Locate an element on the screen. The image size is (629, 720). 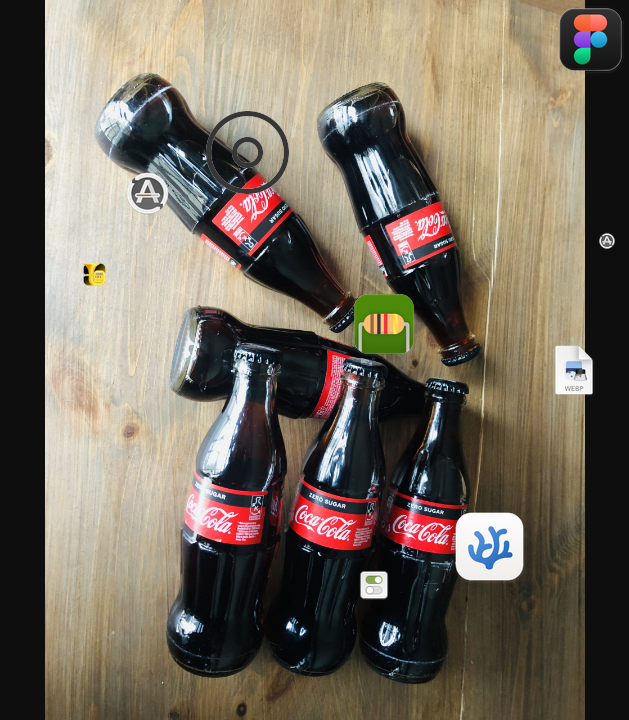
indicates optical media such as a CD or DVD is located at coordinates (247, 152).